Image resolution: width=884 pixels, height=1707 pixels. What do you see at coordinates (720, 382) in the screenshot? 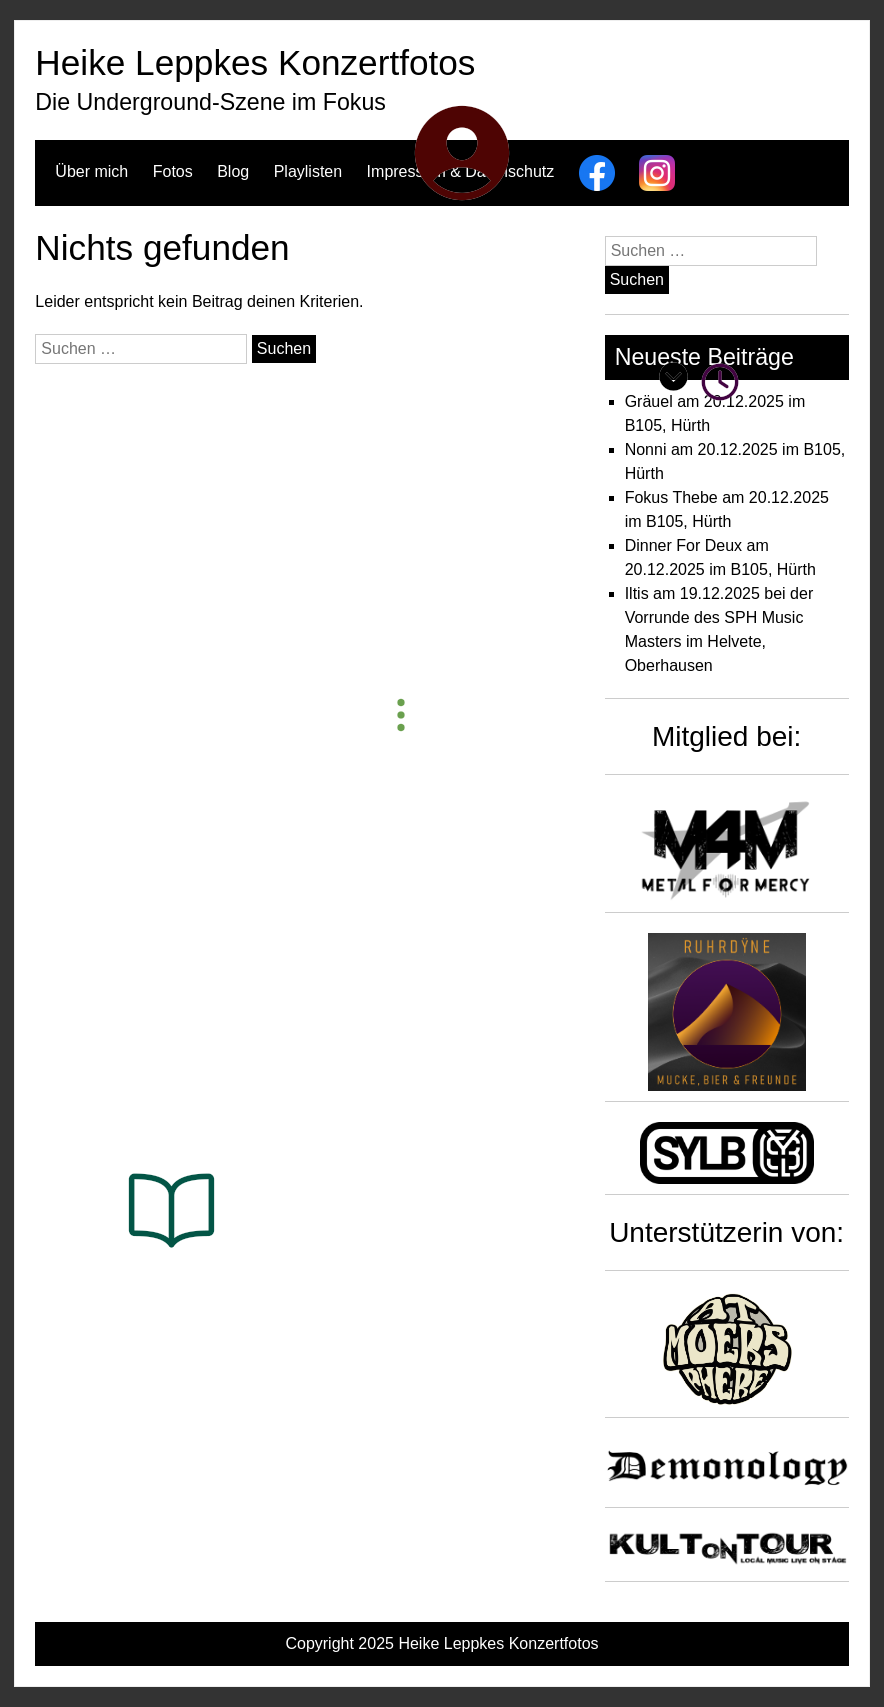
I see `view time or check the clock` at bounding box center [720, 382].